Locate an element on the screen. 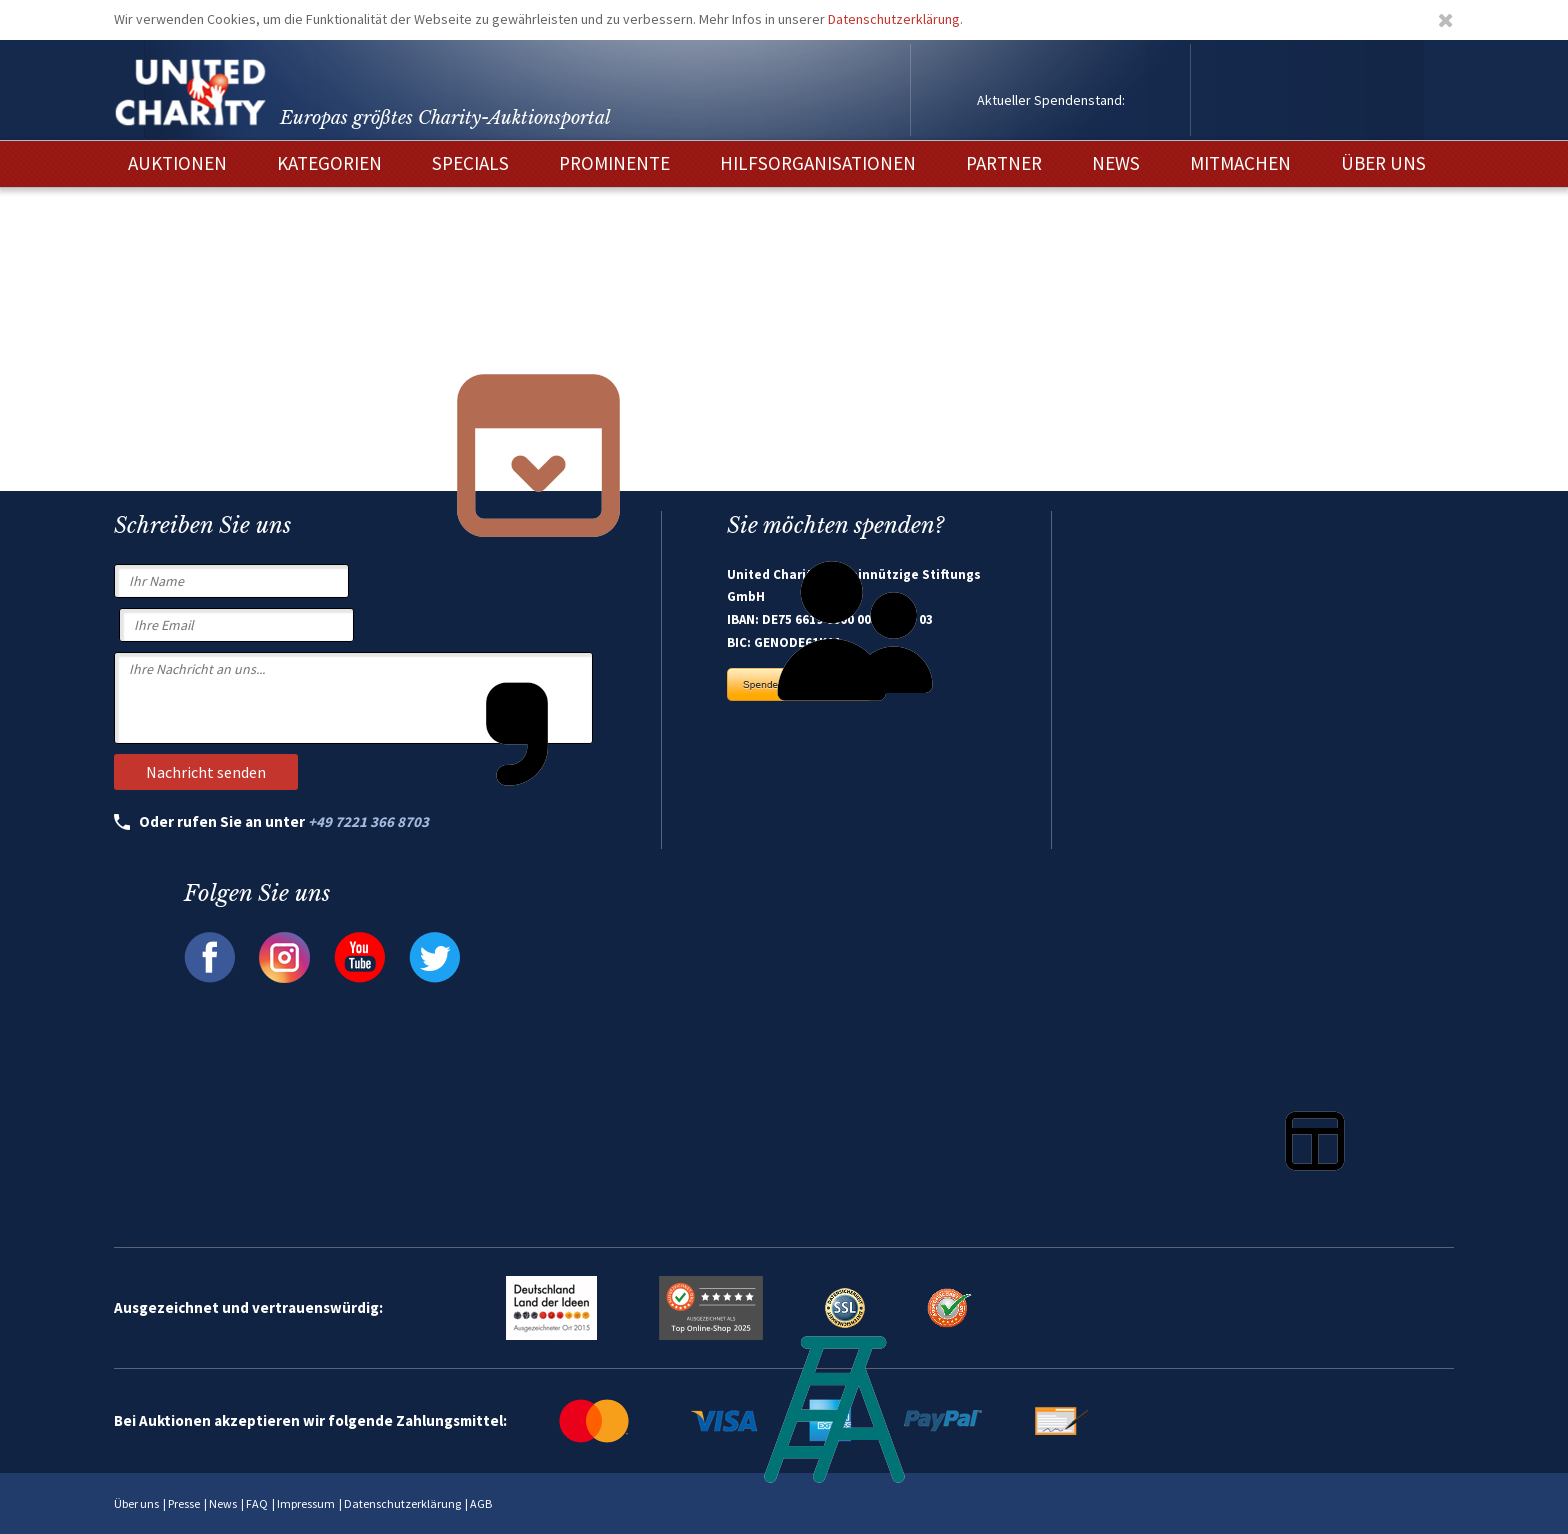 The width and height of the screenshot is (1568, 1534). insert closing single quotation mark is located at coordinates (517, 734).